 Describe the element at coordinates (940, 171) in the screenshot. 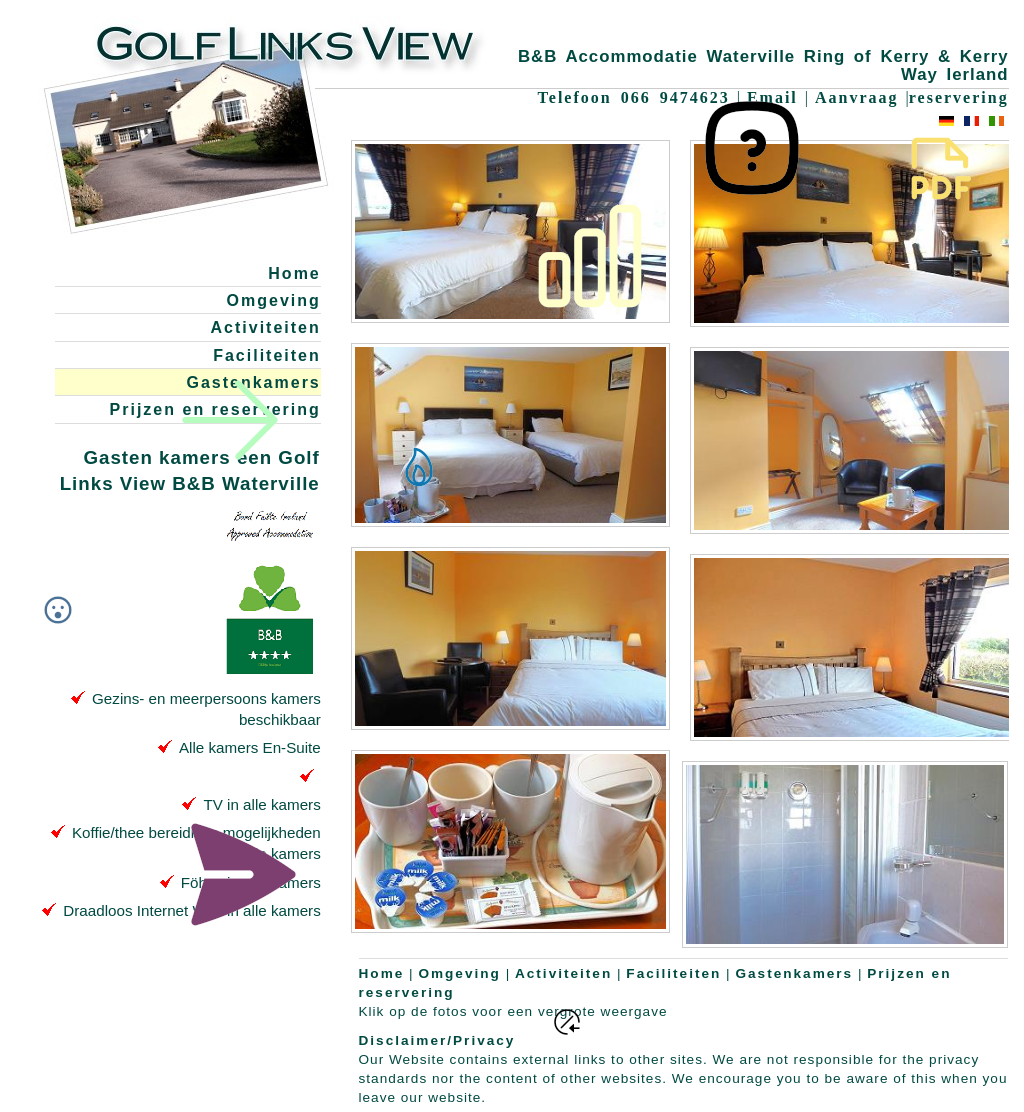

I see `view or open a PDF document` at that location.